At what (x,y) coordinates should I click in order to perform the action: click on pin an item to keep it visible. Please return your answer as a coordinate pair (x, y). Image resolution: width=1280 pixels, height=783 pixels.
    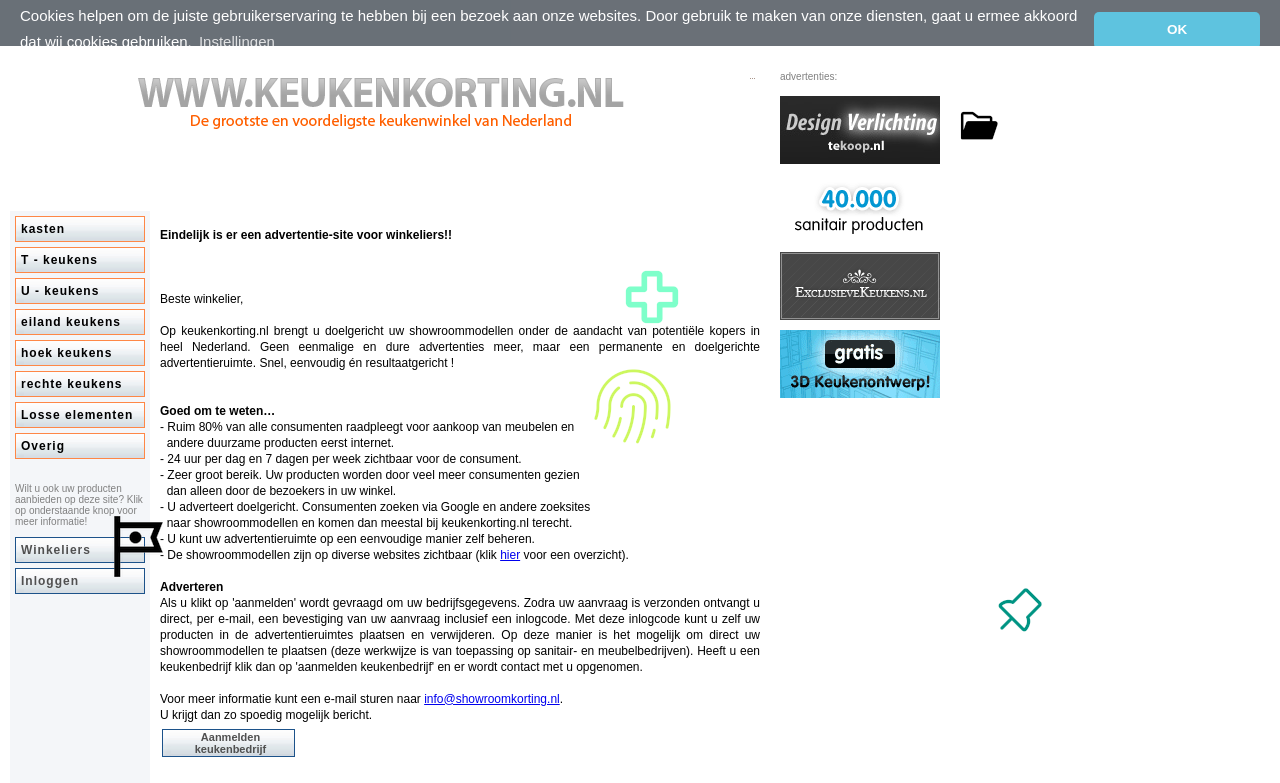
    Looking at the image, I should click on (1018, 611).